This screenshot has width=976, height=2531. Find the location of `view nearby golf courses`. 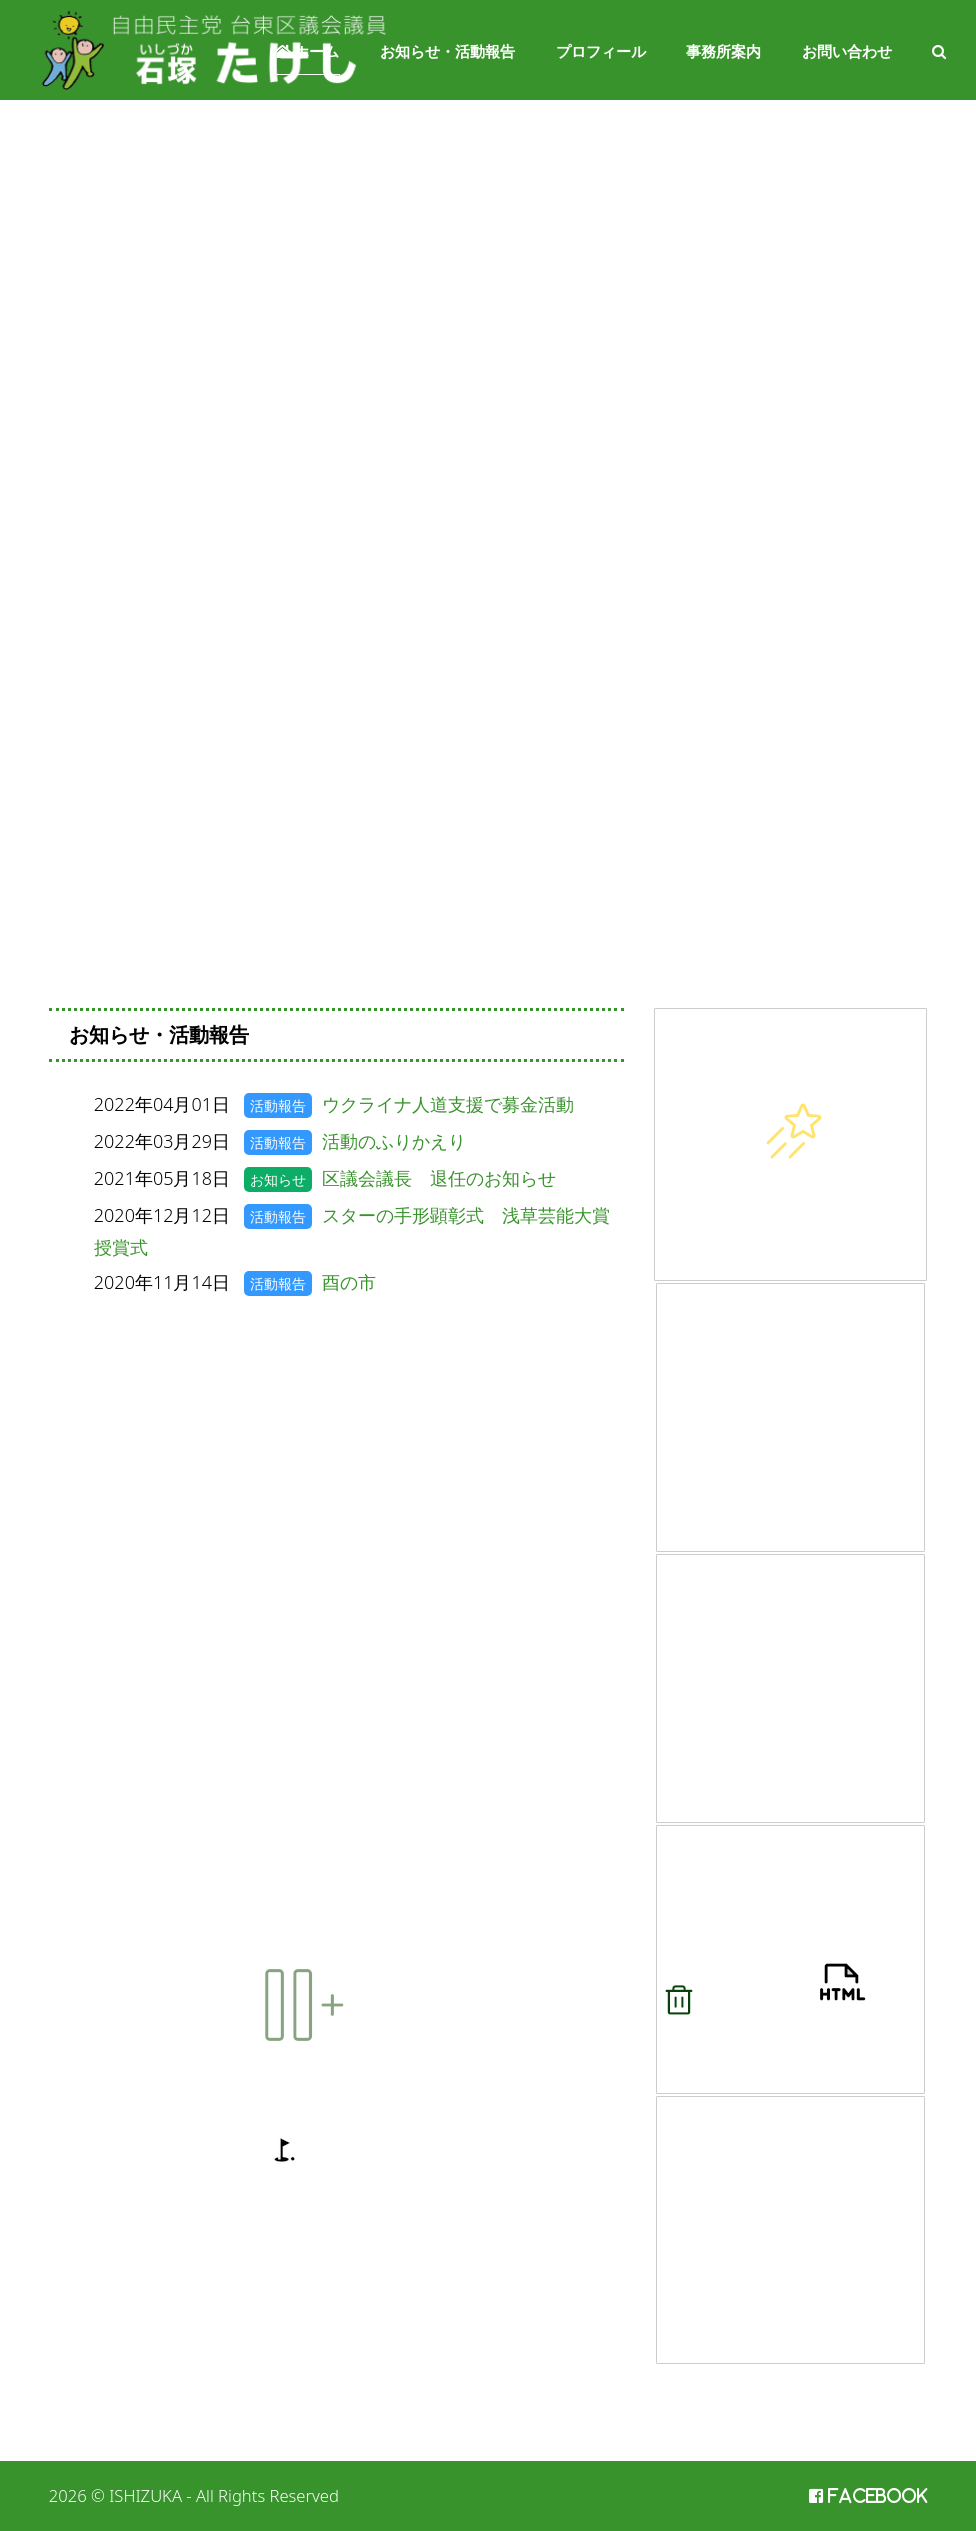

view nearby golf courses is located at coordinates (284, 2150).